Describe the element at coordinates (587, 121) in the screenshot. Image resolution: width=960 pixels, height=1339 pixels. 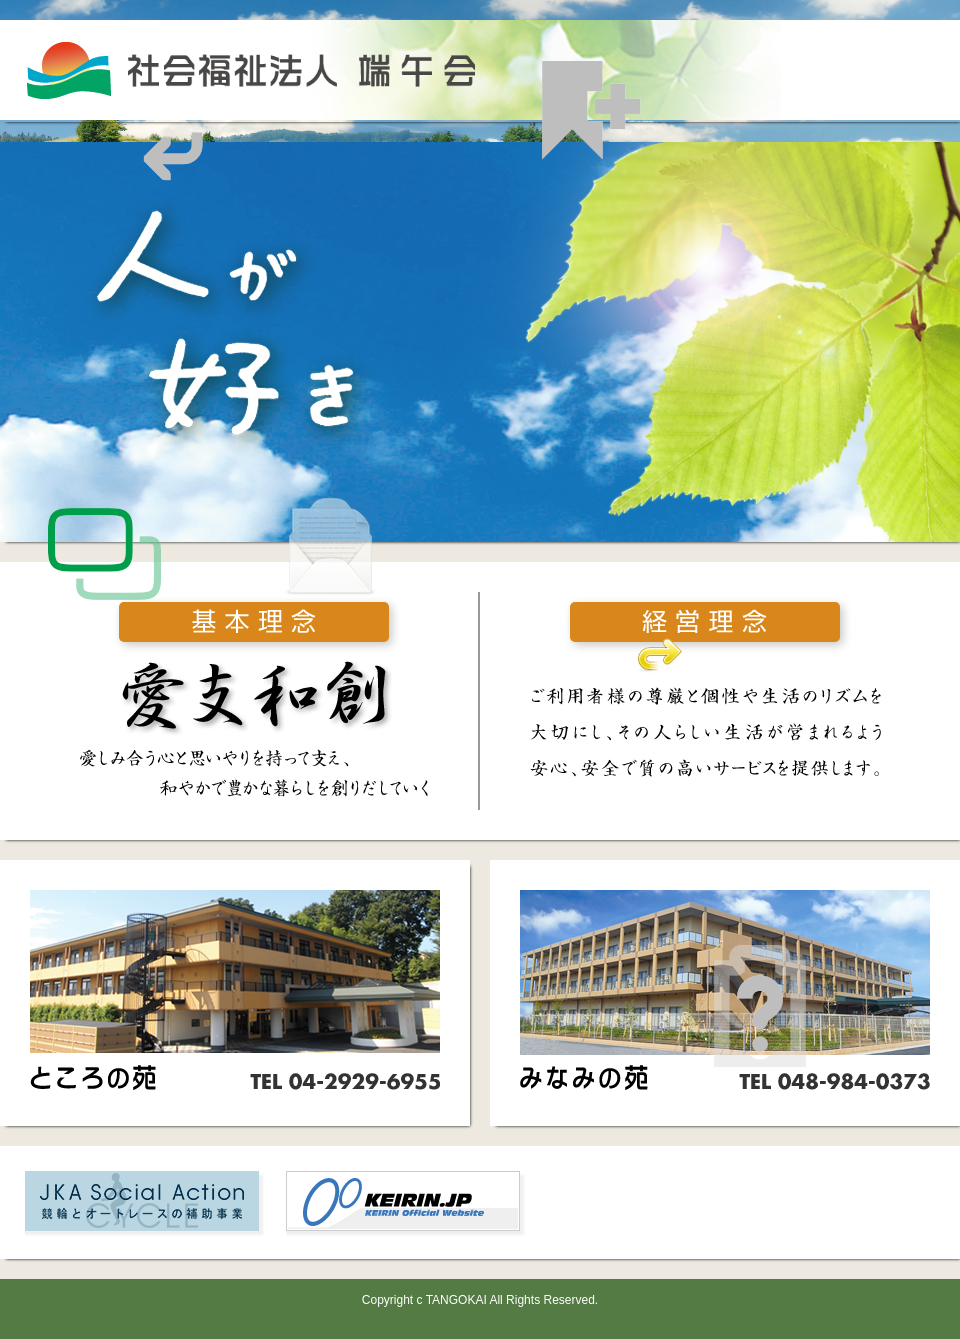
I see `add a new bookmark` at that location.